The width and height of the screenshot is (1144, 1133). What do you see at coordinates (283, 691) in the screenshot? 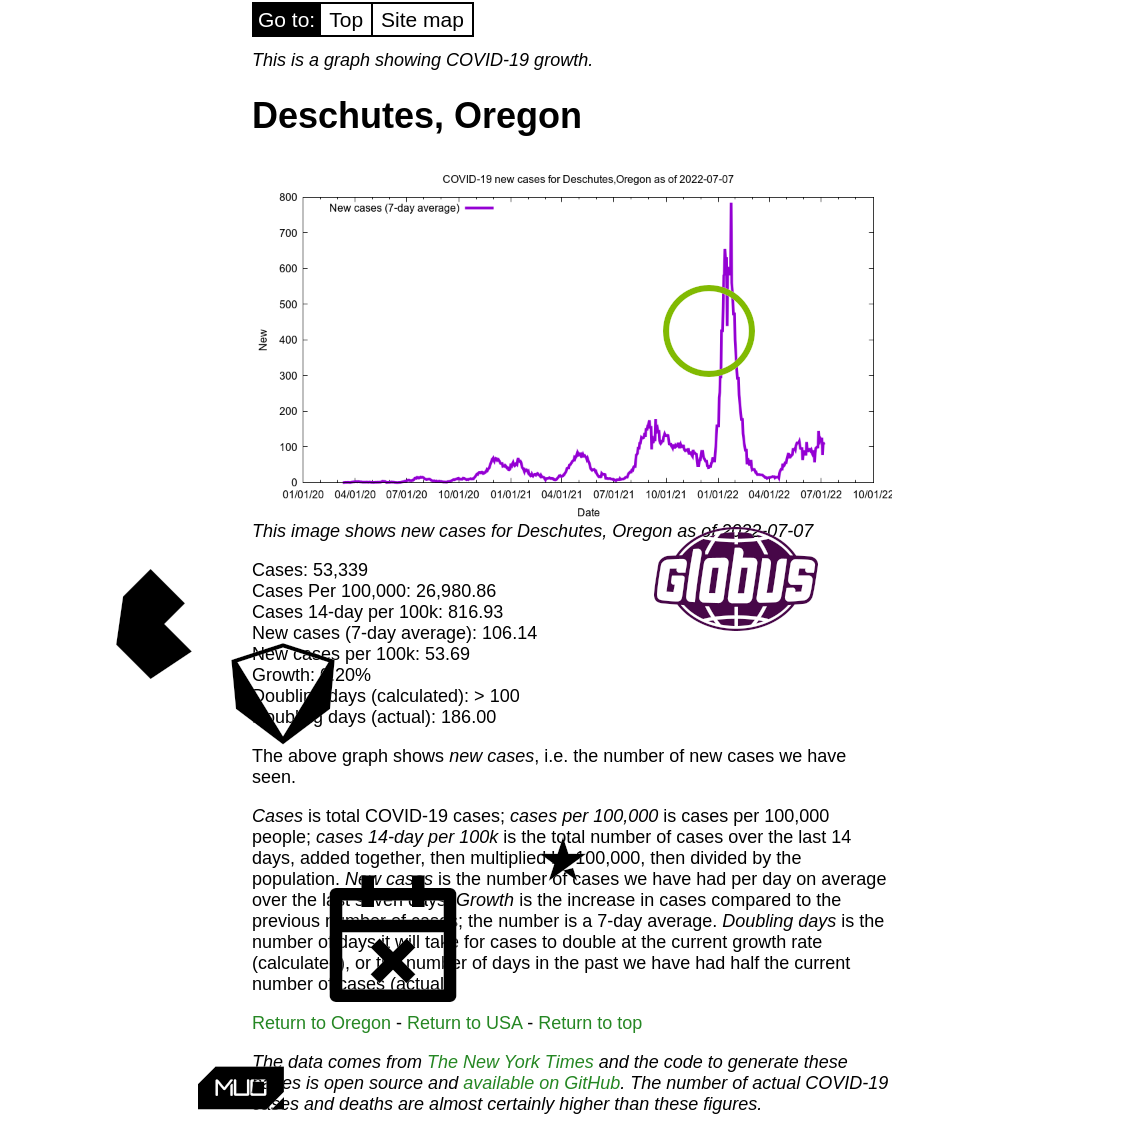
I see `openbase logo` at bounding box center [283, 691].